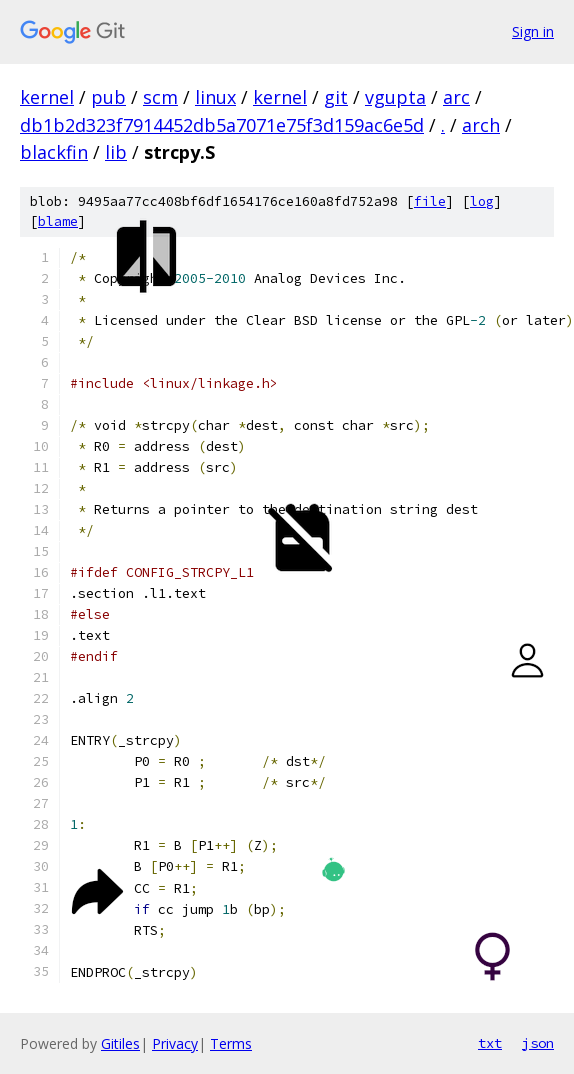 Image resolution: width=574 pixels, height=1074 pixels. What do you see at coordinates (146, 256) in the screenshot?
I see `compare two images side by side` at bounding box center [146, 256].